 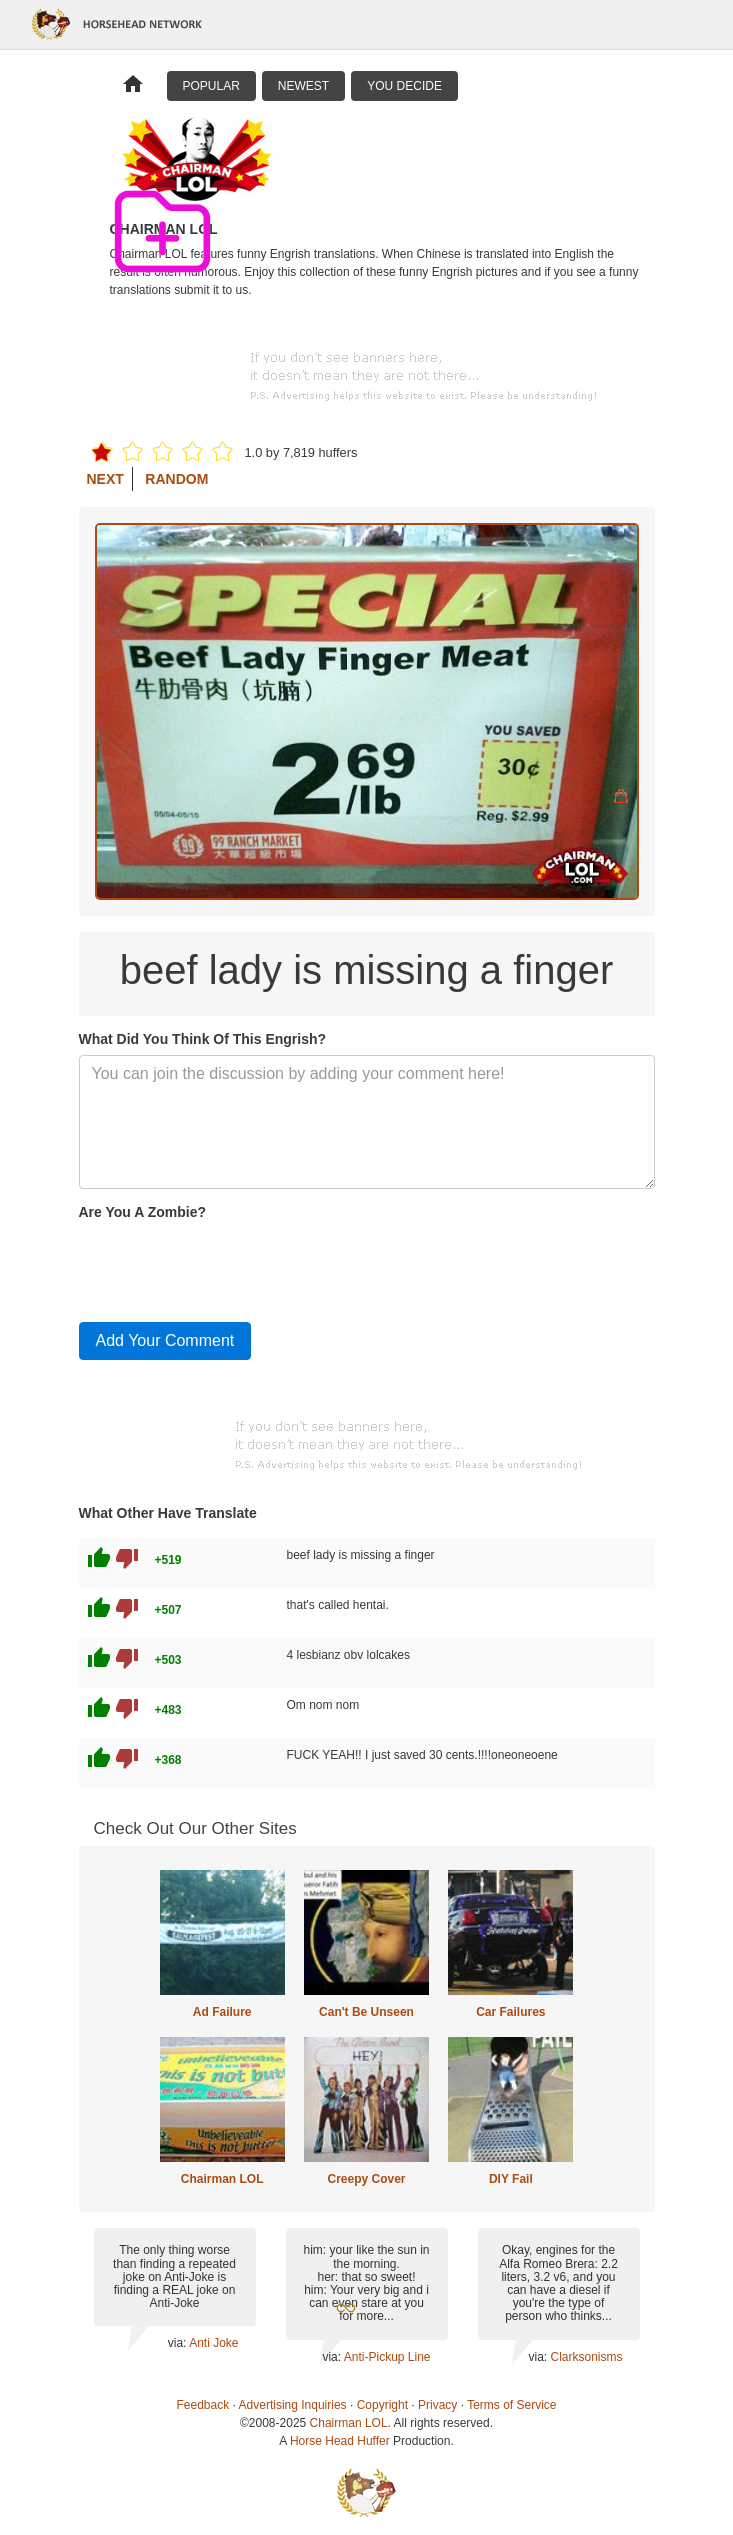 What do you see at coordinates (621, 796) in the screenshot?
I see `view your shopping bag` at bounding box center [621, 796].